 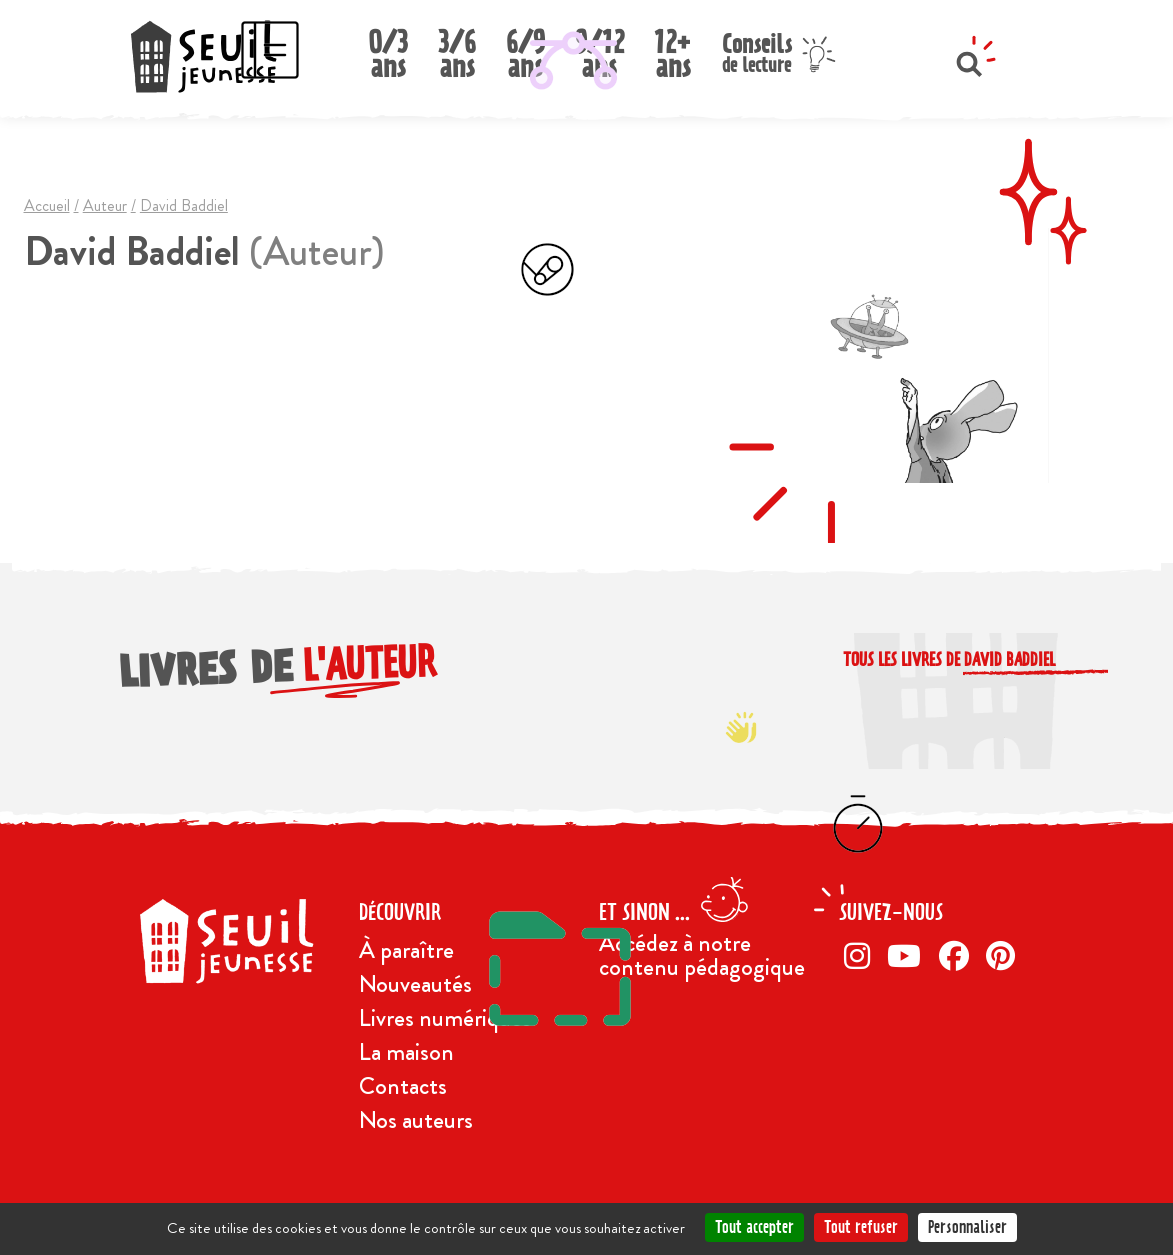 What do you see at coordinates (858, 826) in the screenshot?
I see `set a countdown timer` at bounding box center [858, 826].